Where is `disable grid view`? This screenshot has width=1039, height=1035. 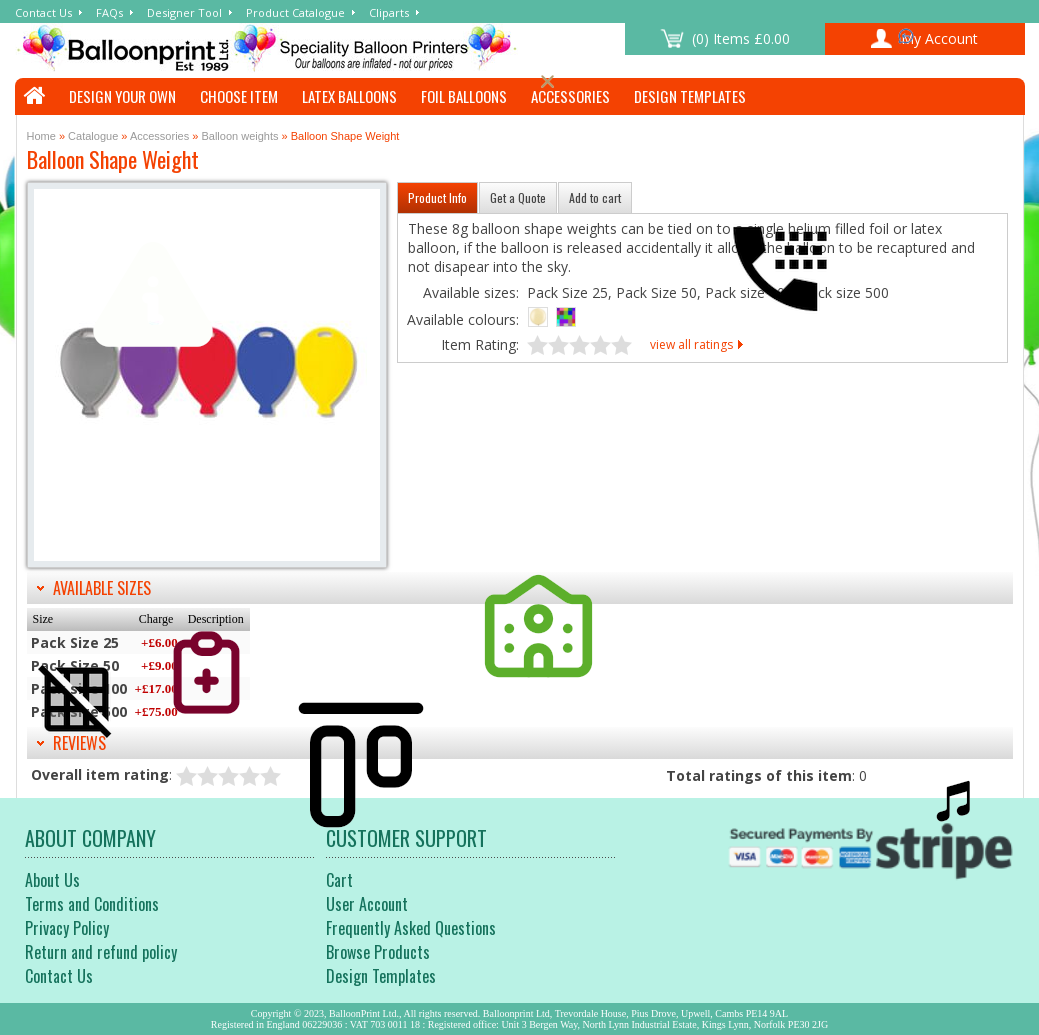
disable grid view is located at coordinates (76, 699).